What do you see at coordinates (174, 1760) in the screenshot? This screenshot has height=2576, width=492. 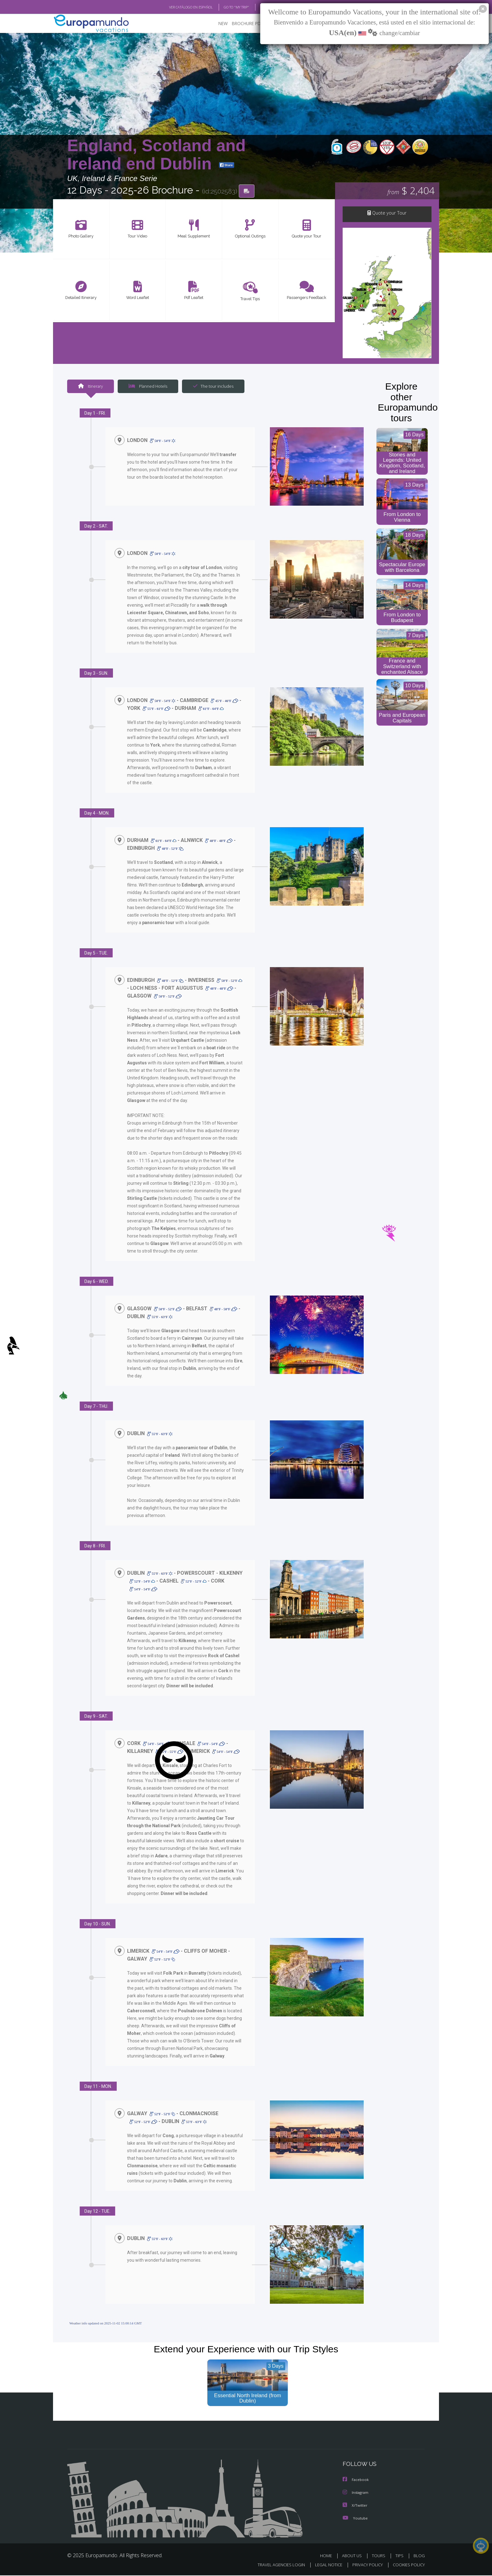 I see `indicates overkill or excessive damage in gameplay` at bounding box center [174, 1760].